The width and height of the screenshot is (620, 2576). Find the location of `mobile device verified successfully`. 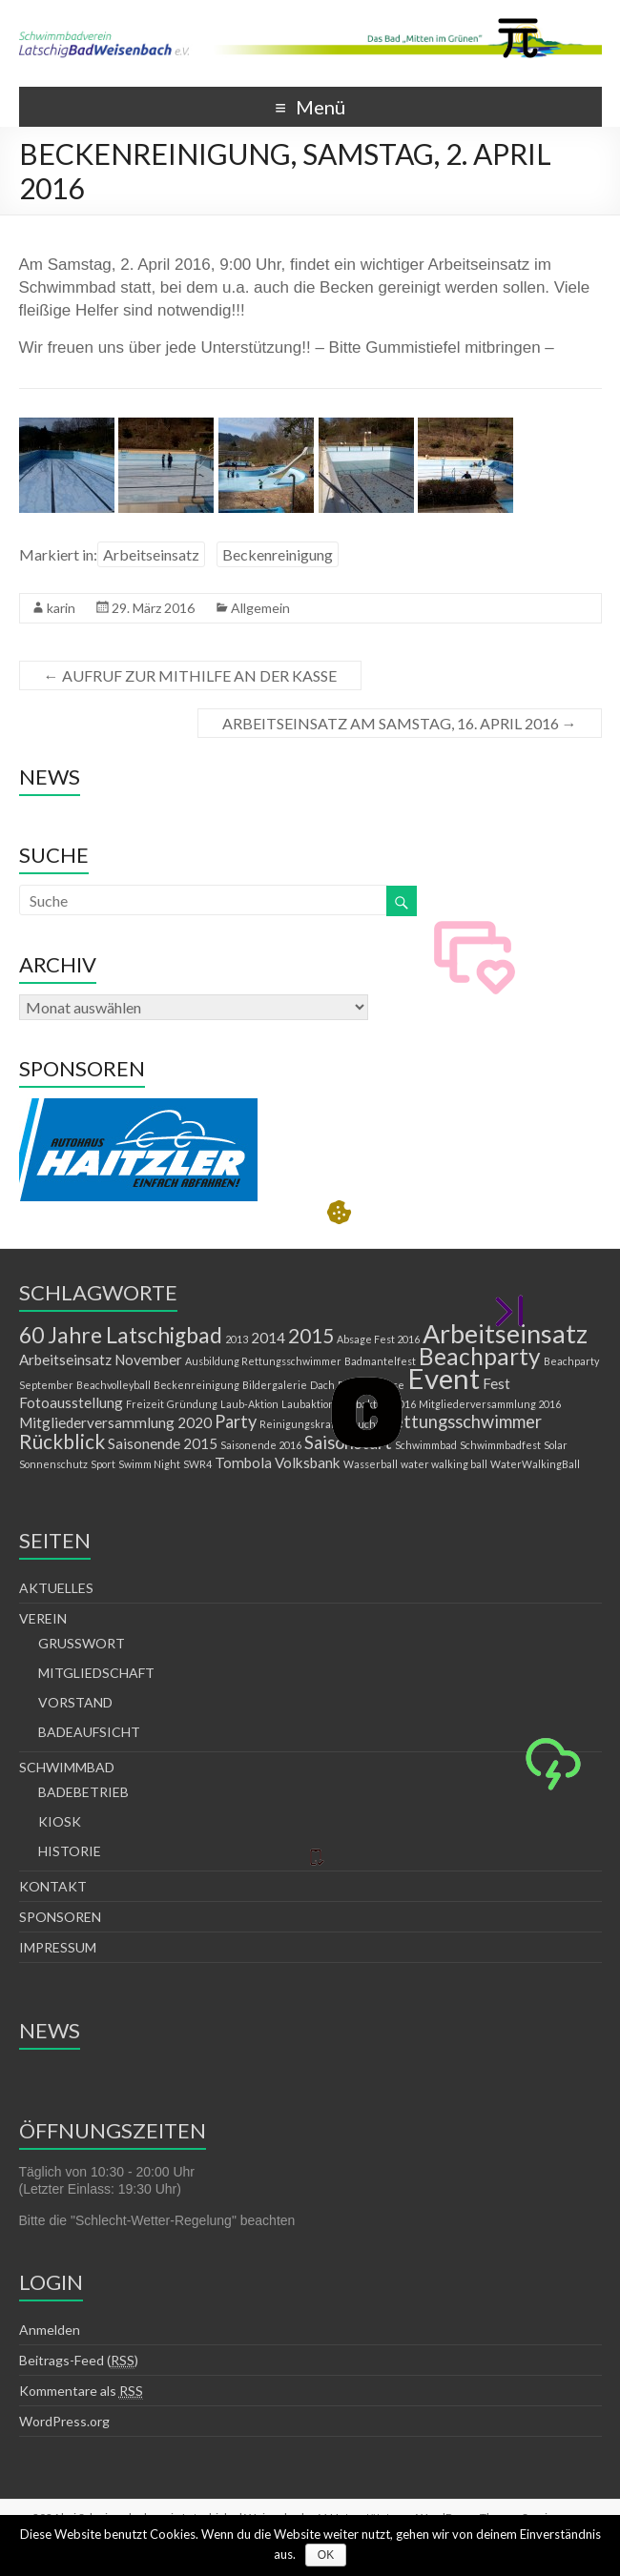

mobile device verified successfully is located at coordinates (316, 1857).